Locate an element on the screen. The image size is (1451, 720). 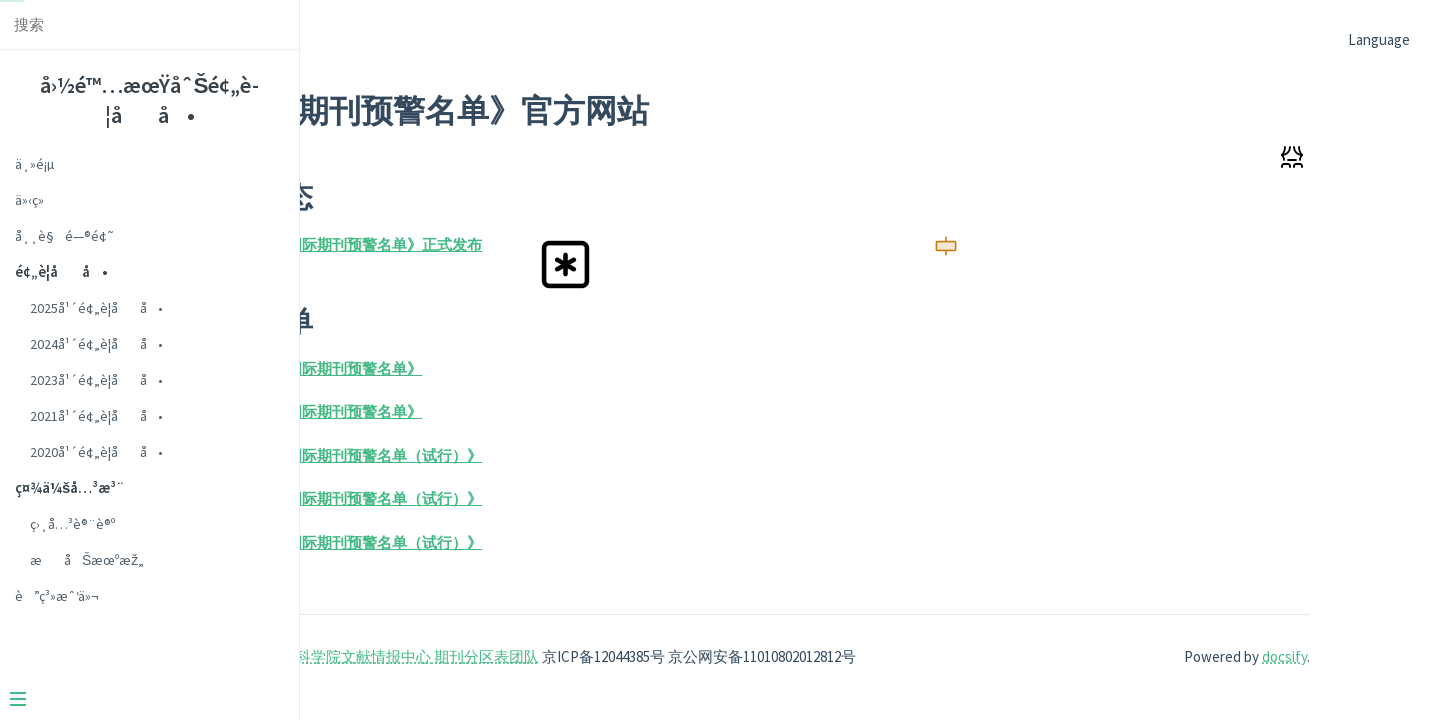
enter a password or PIN field is located at coordinates (565, 264).